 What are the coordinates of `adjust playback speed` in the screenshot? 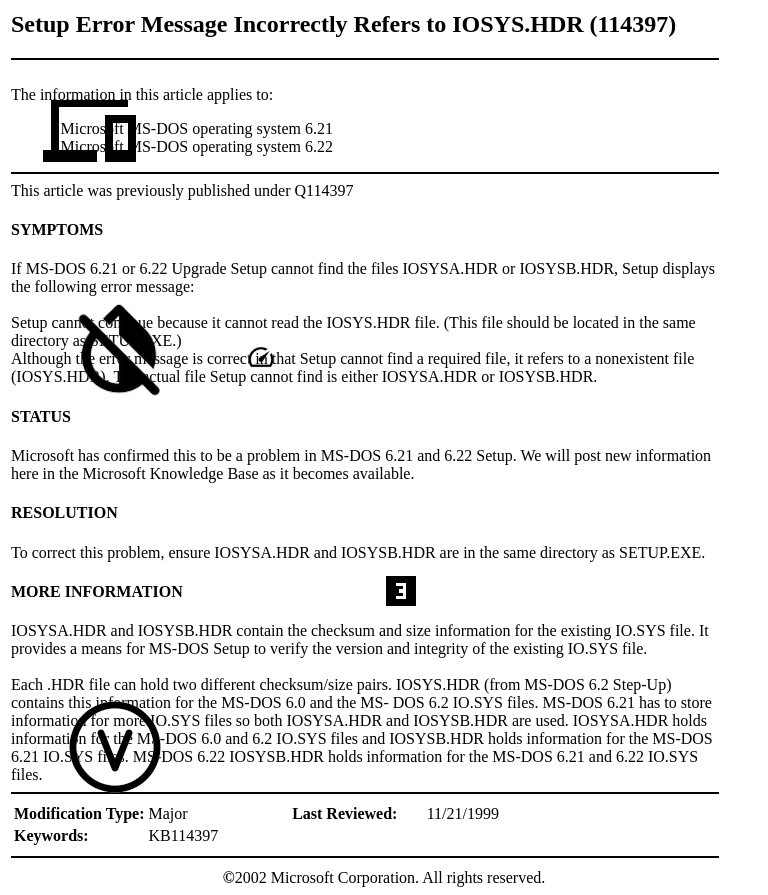 It's located at (261, 357).